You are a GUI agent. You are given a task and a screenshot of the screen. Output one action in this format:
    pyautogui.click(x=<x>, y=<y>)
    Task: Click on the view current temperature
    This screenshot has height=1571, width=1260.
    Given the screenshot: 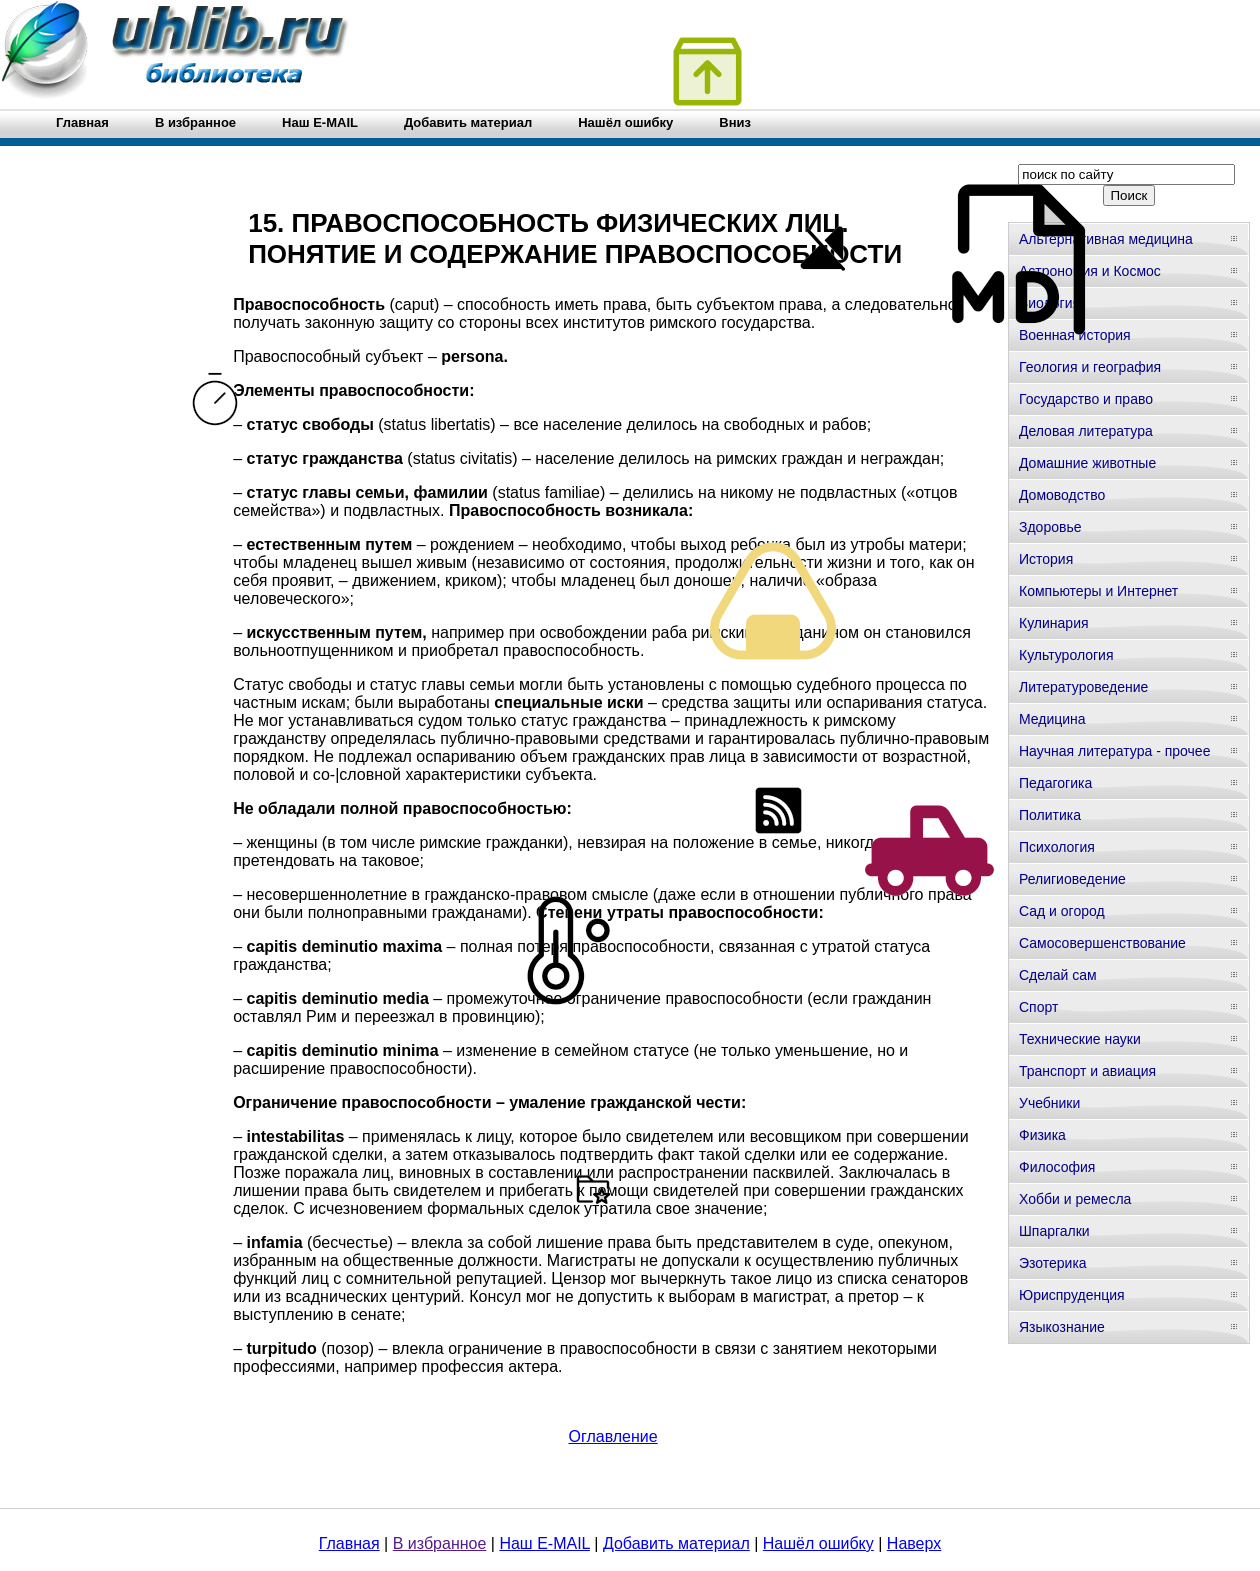 What is the action you would take?
    pyautogui.click(x=559, y=950)
    